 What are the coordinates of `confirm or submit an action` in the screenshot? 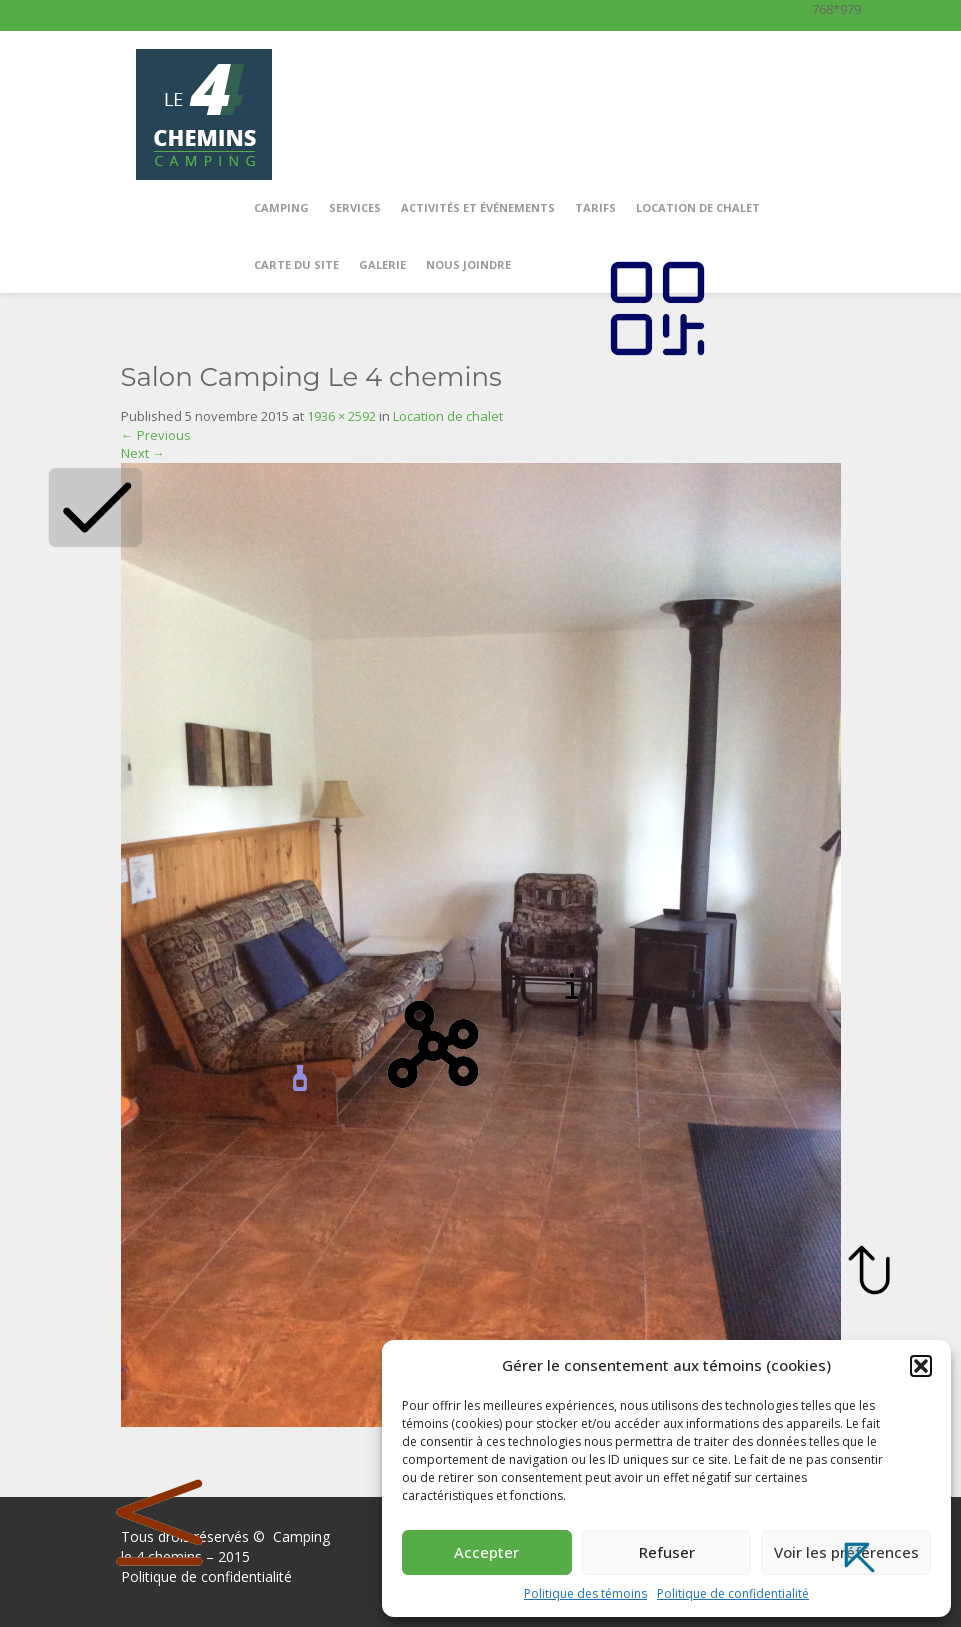 It's located at (95, 507).